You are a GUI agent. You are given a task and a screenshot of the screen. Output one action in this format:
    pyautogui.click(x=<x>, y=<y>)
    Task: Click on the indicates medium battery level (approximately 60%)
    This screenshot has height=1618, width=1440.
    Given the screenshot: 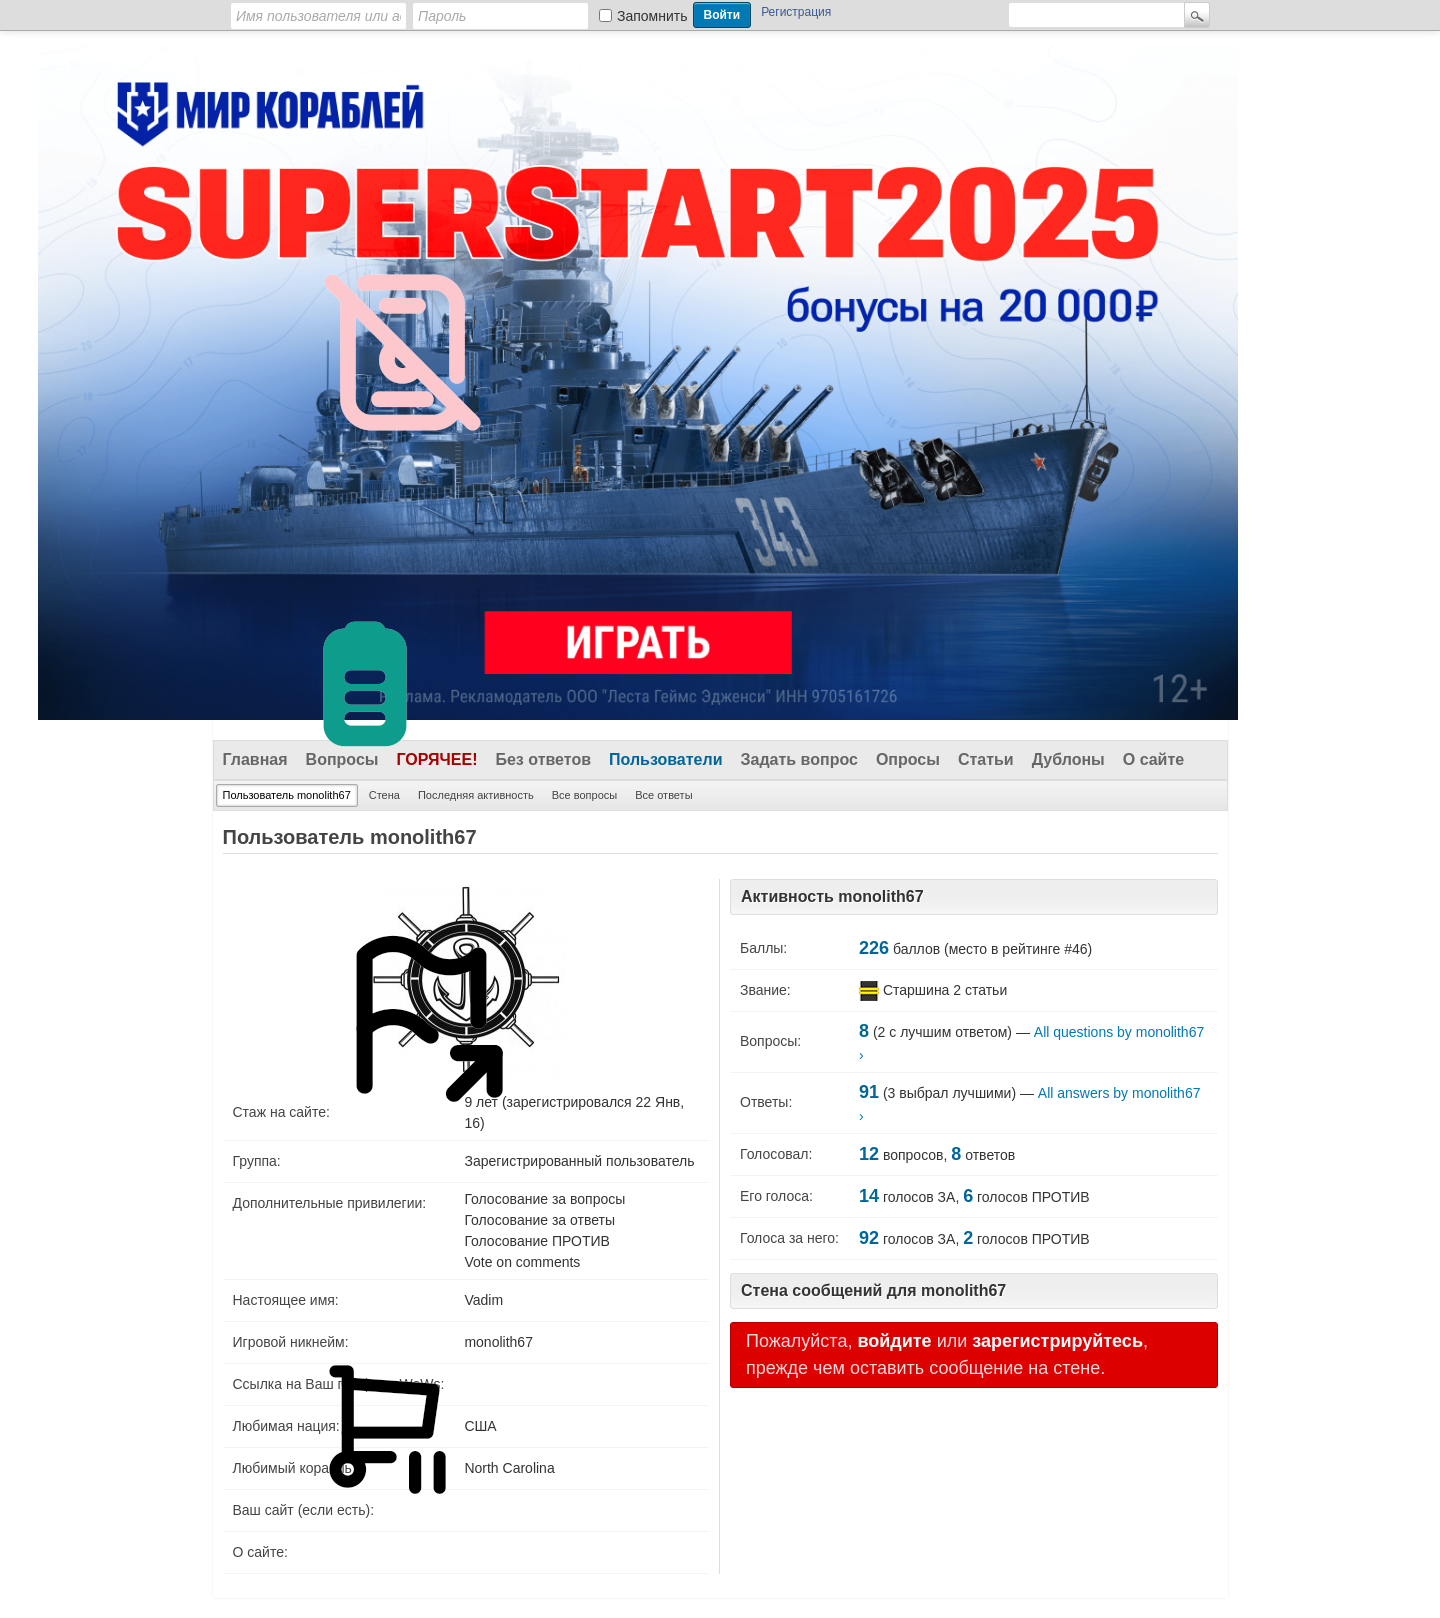 What is the action you would take?
    pyautogui.click(x=365, y=684)
    